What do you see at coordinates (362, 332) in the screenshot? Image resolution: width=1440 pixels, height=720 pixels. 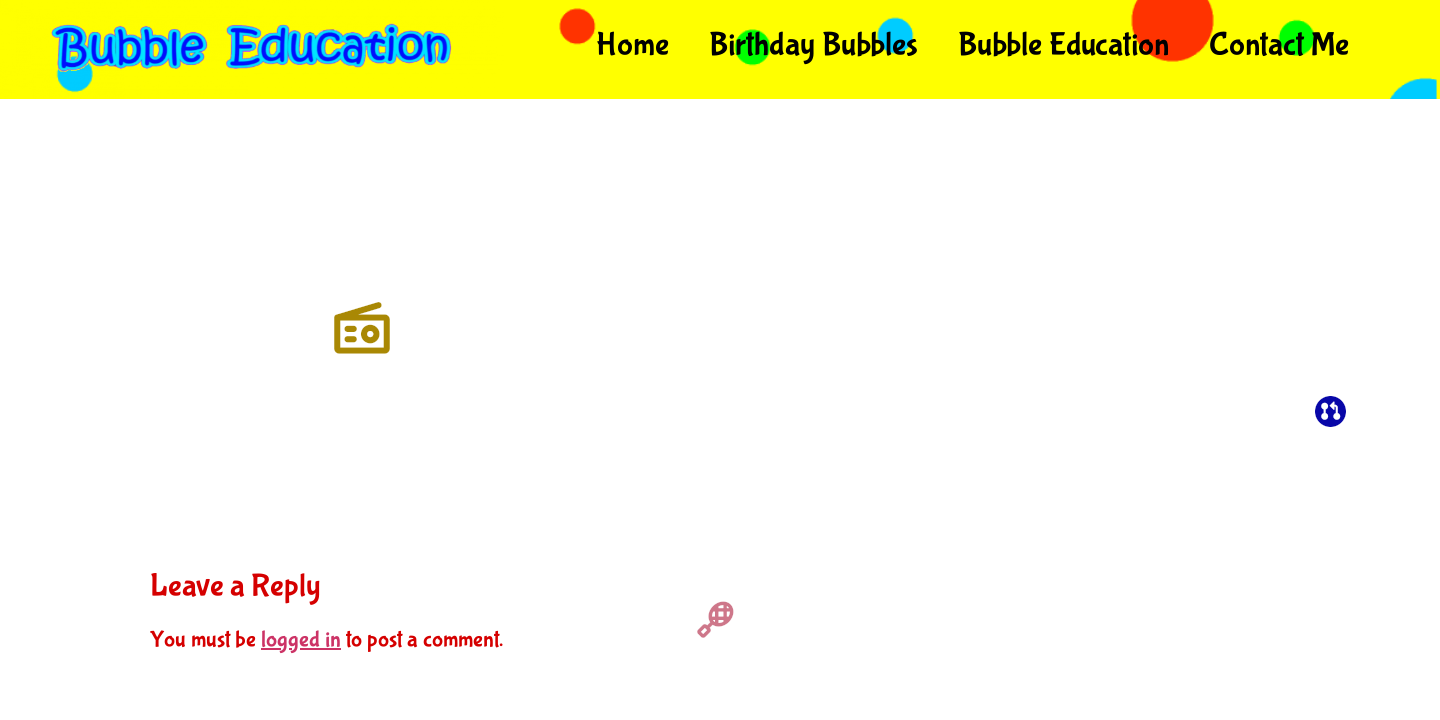 I see `open radio or audio streaming` at bounding box center [362, 332].